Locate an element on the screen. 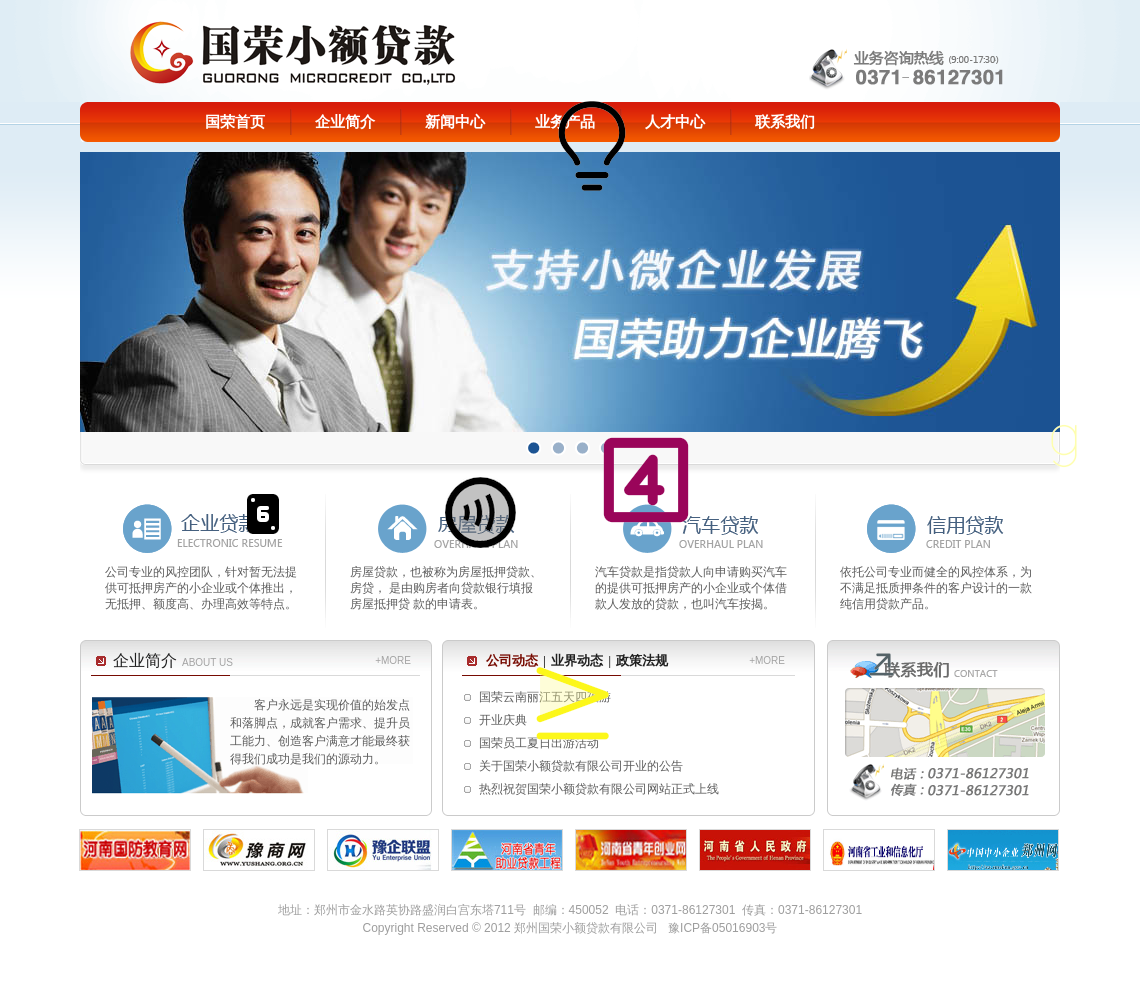 This screenshot has width=1140, height=1001. apply a "greater than or equal to" filter condition is located at coordinates (571, 705).